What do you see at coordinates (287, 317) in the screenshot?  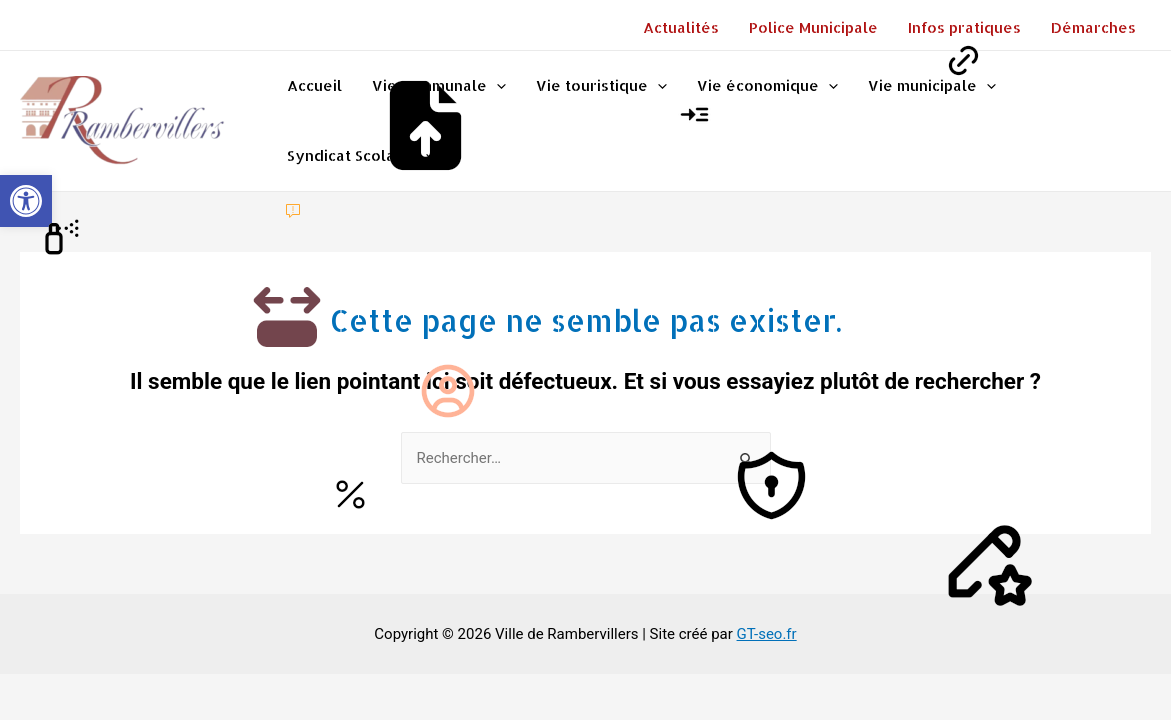 I see `auto-fit content to container width` at bounding box center [287, 317].